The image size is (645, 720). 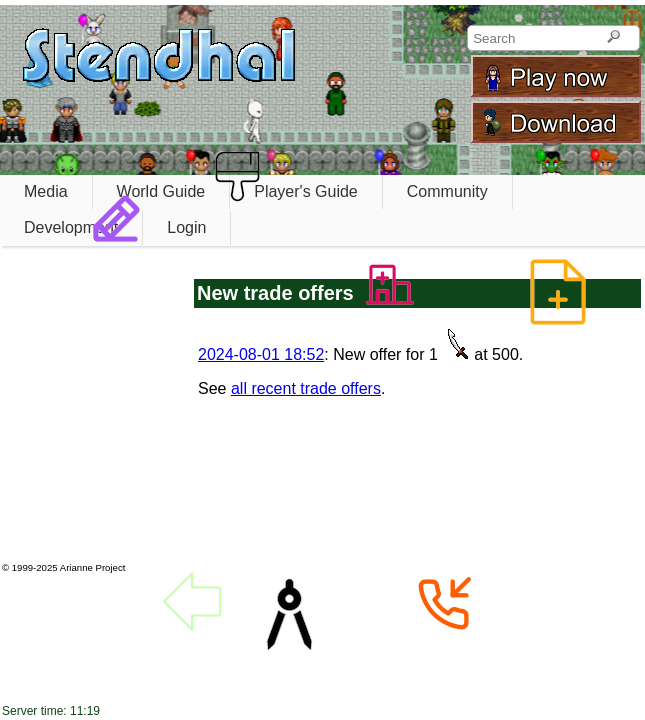 What do you see at coordinates (194, 601) in the screenshot?
I see `go back to the previous screen` at bounding box center [194, 601].